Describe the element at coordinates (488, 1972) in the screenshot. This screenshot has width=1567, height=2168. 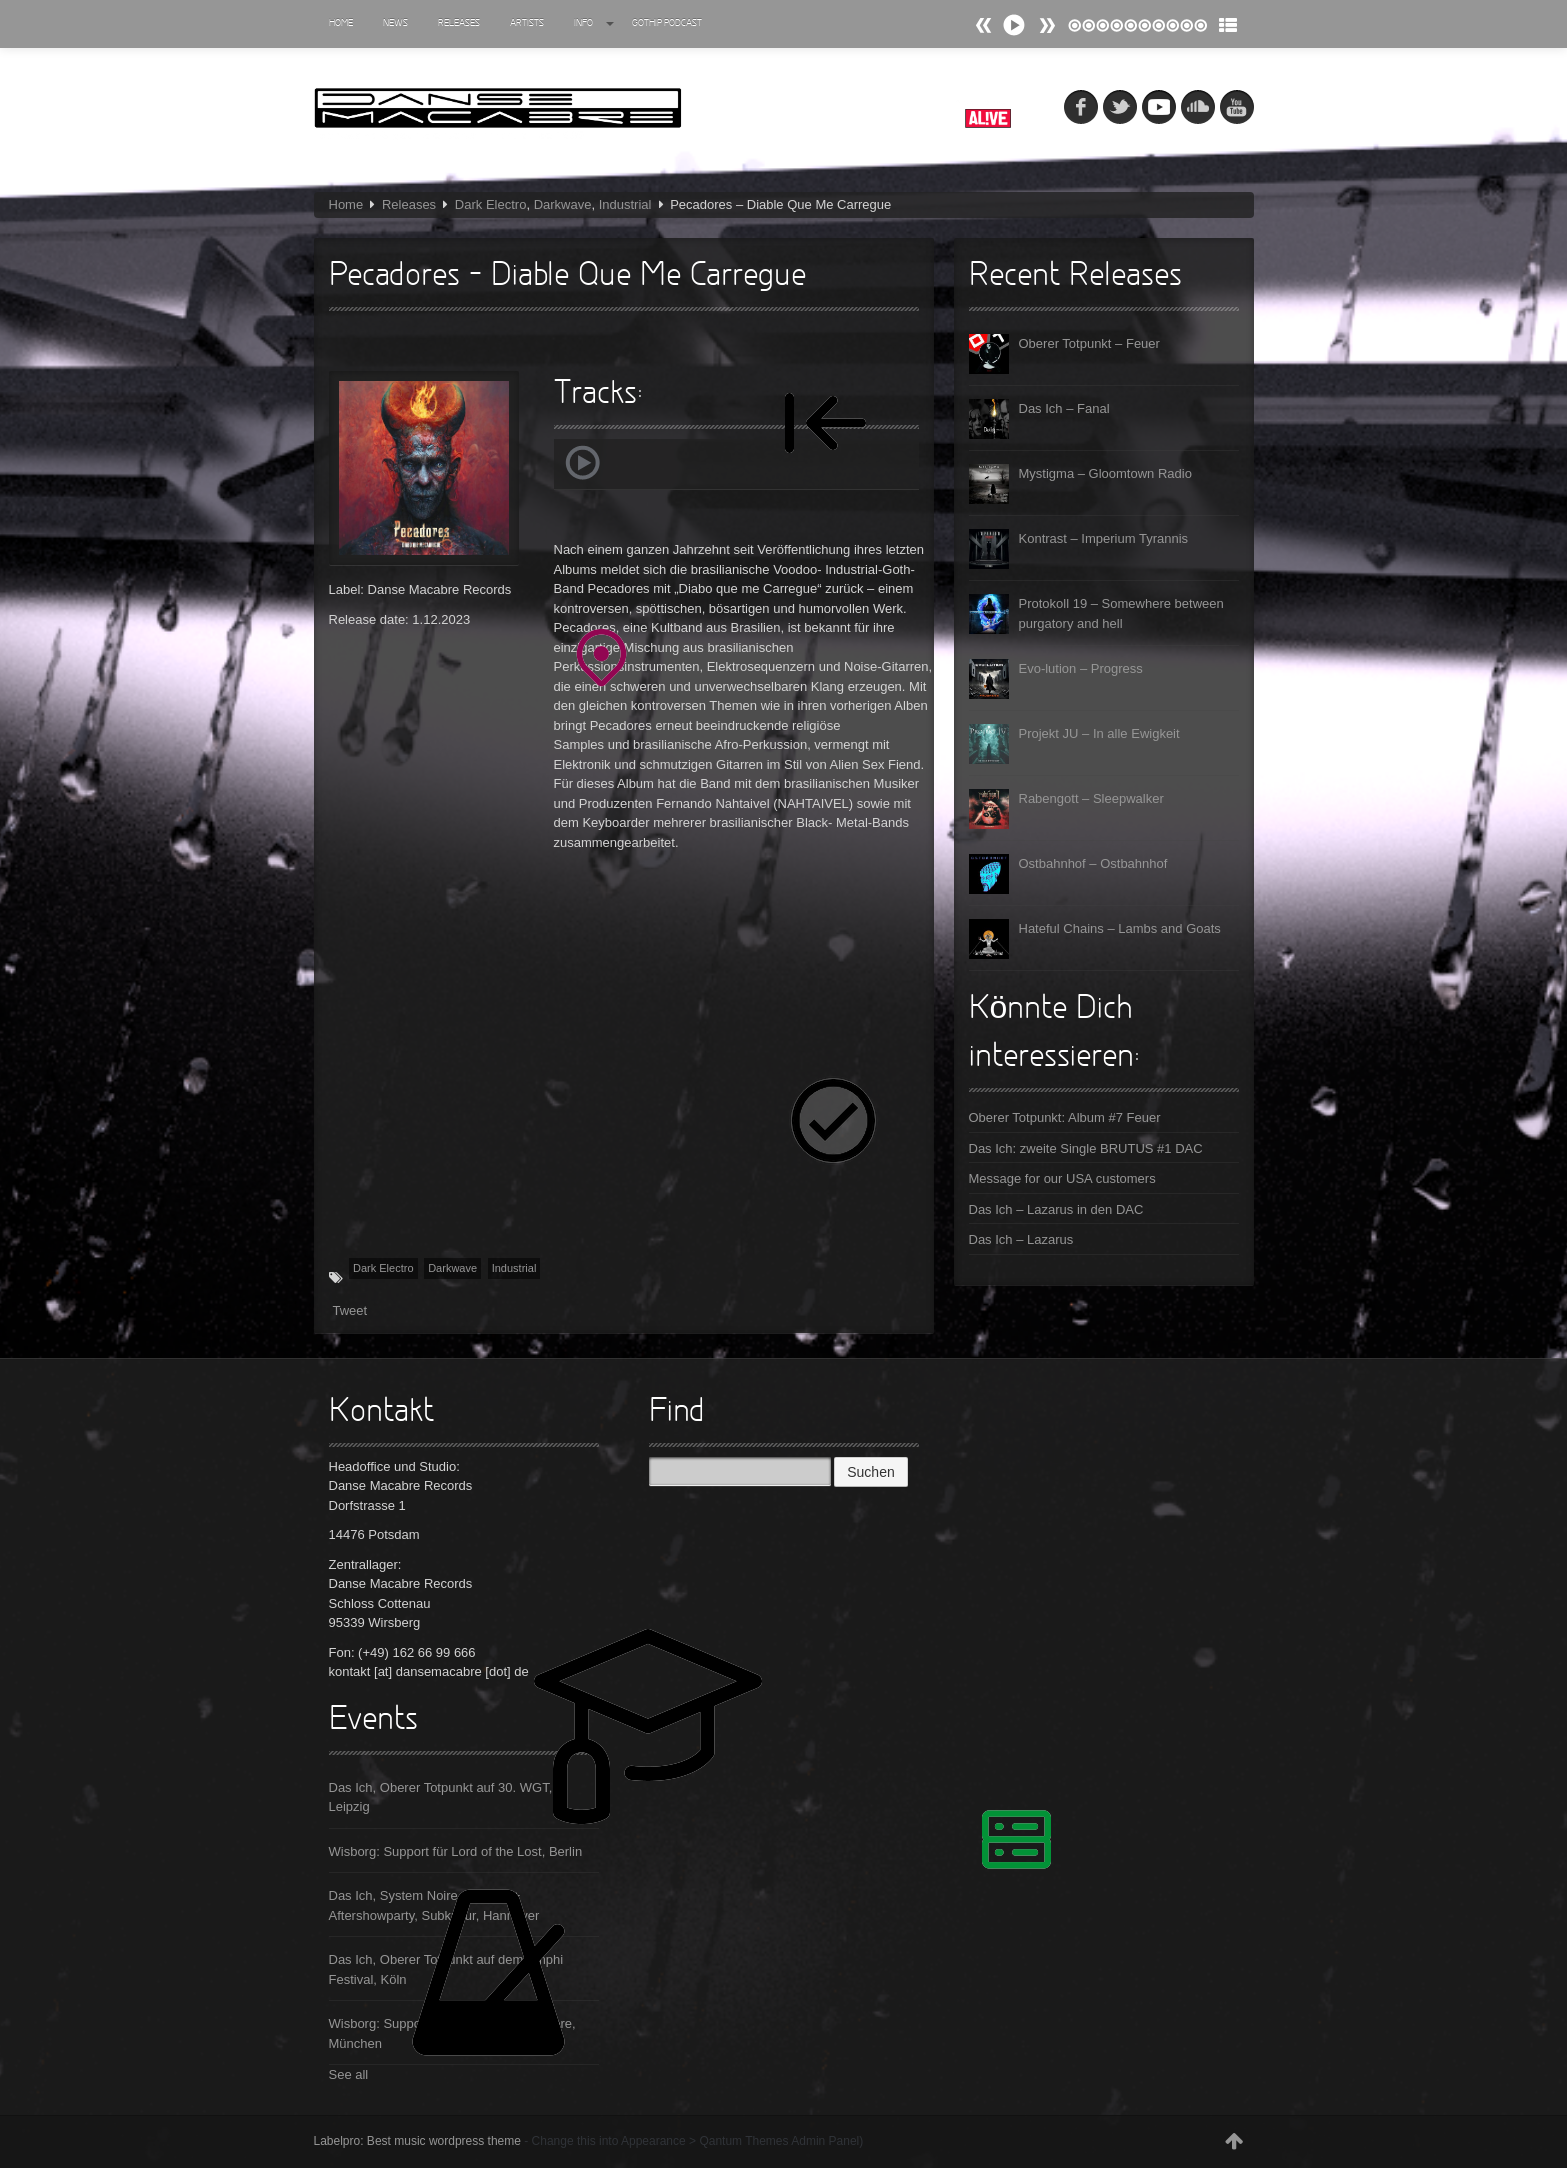
I see `adjust tempo or timing settings` at that location.